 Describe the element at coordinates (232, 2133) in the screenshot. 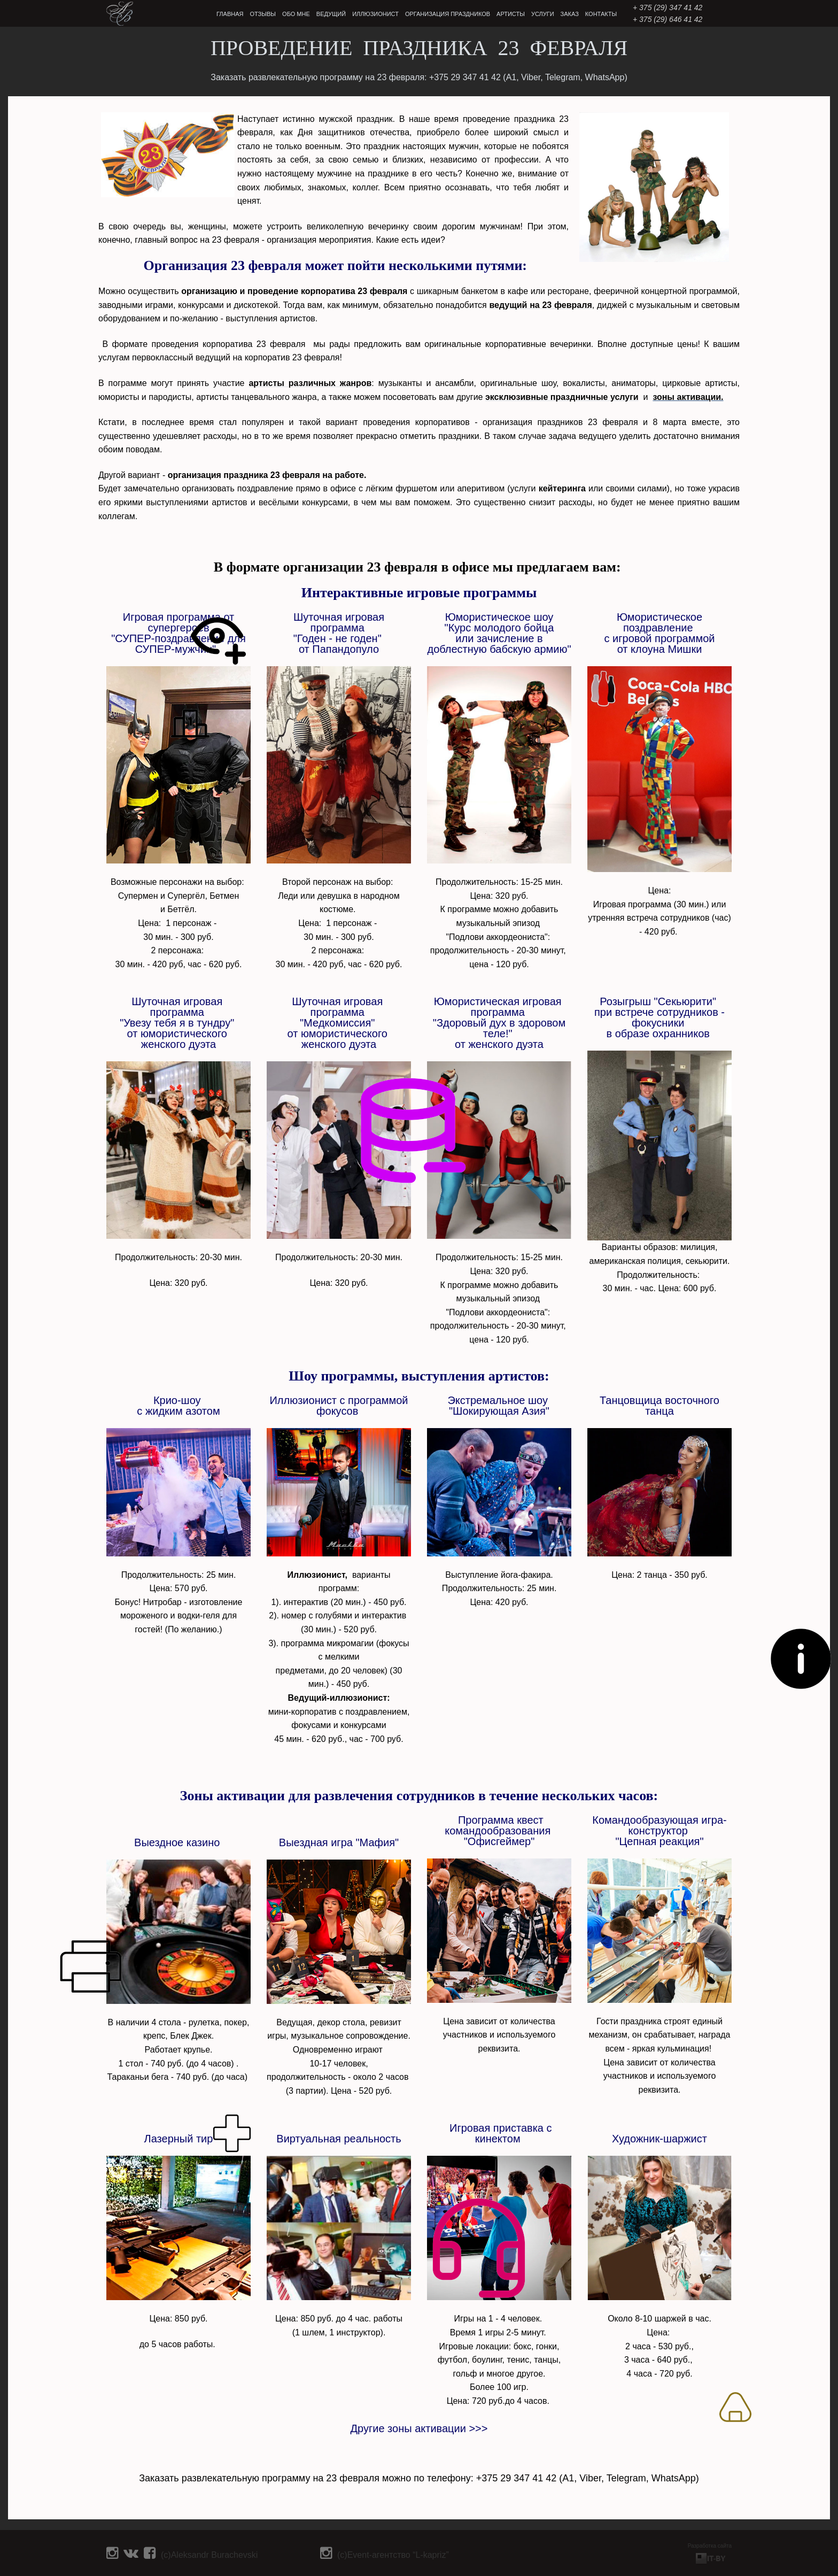

I see `access first aid or medical help information` at that location.